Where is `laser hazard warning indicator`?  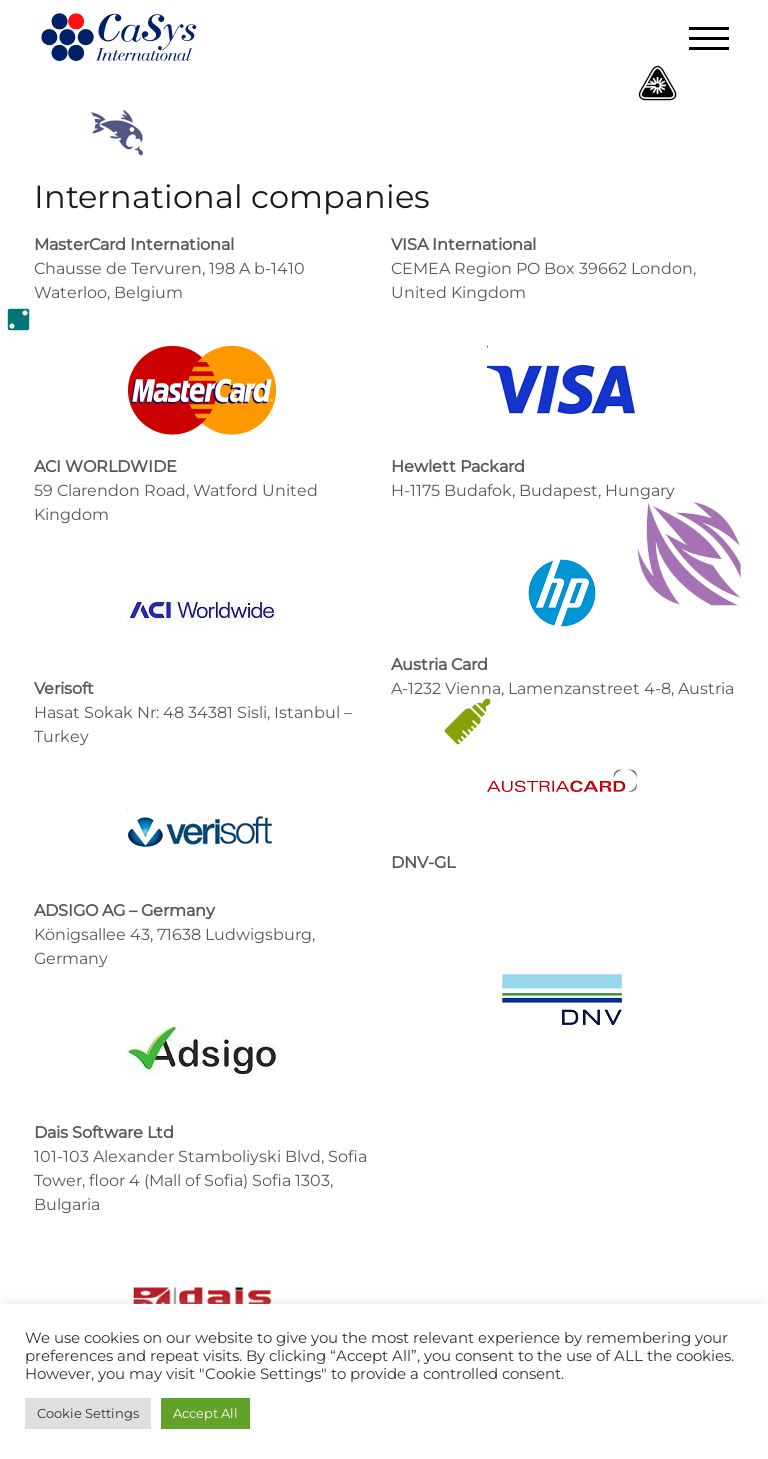
laser hazard warning indicator is located at coordinates (657, 84).